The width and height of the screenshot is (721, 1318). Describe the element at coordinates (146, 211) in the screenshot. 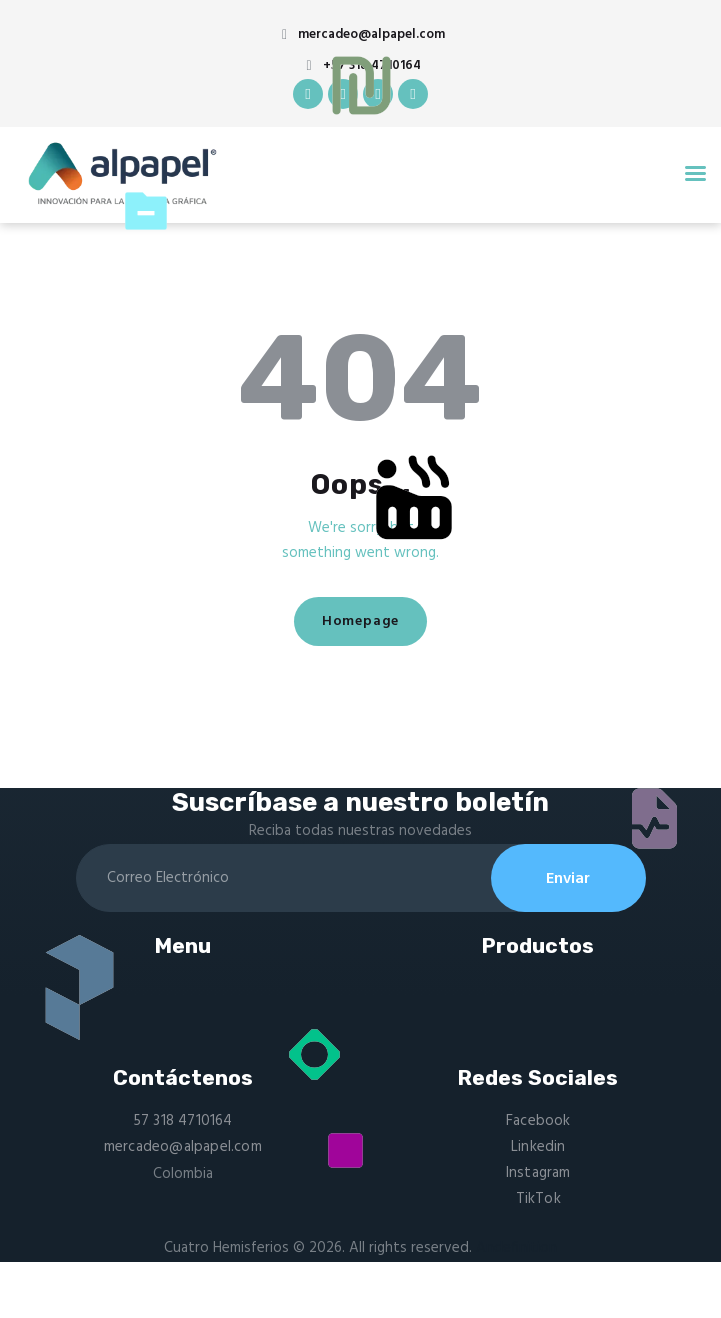

I see `remove a folder` at that location.